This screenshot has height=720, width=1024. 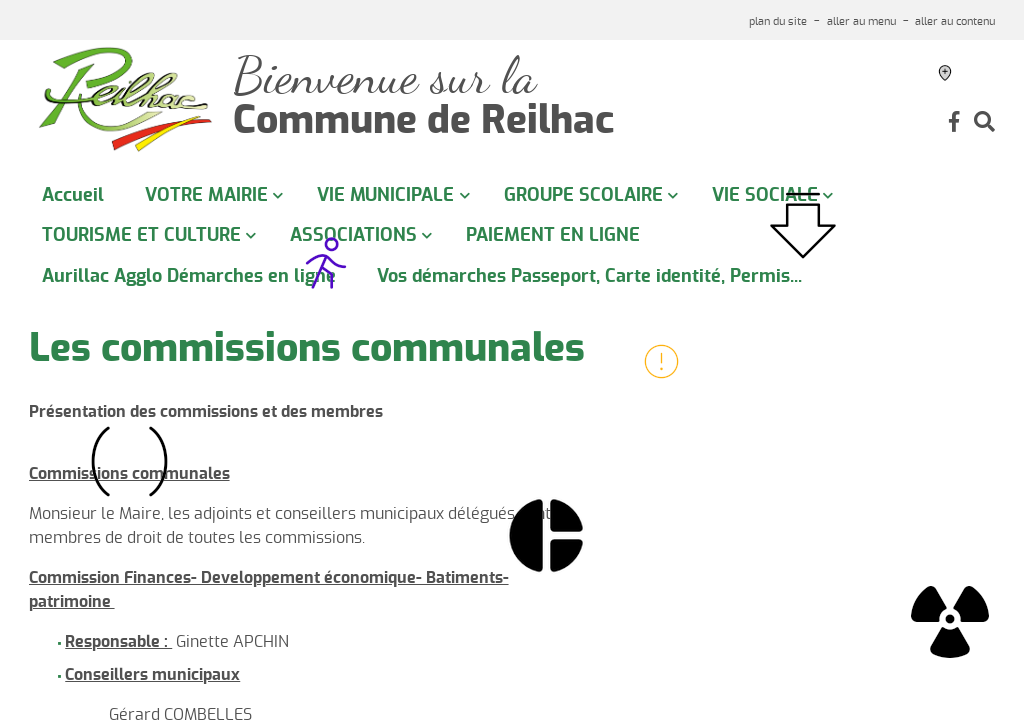 What do you see at coordinates (129, 461) in the screenshot?
I see `insert parentheses or brackets in text` at bounding box center [129, 461].